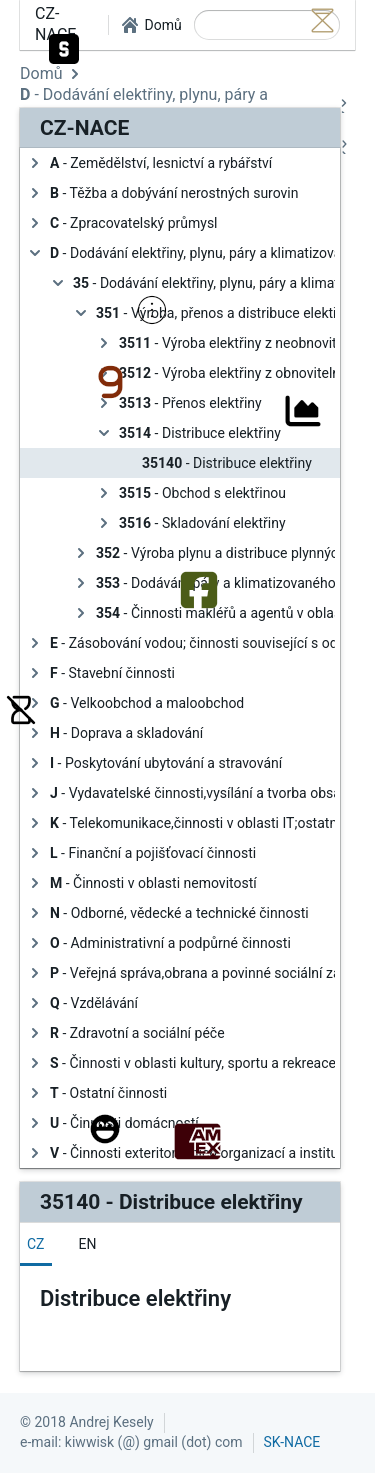  Describe the element at coordinates (105, 1129) in the screenshot. I see `add a laughing emoji reaction` at that location.